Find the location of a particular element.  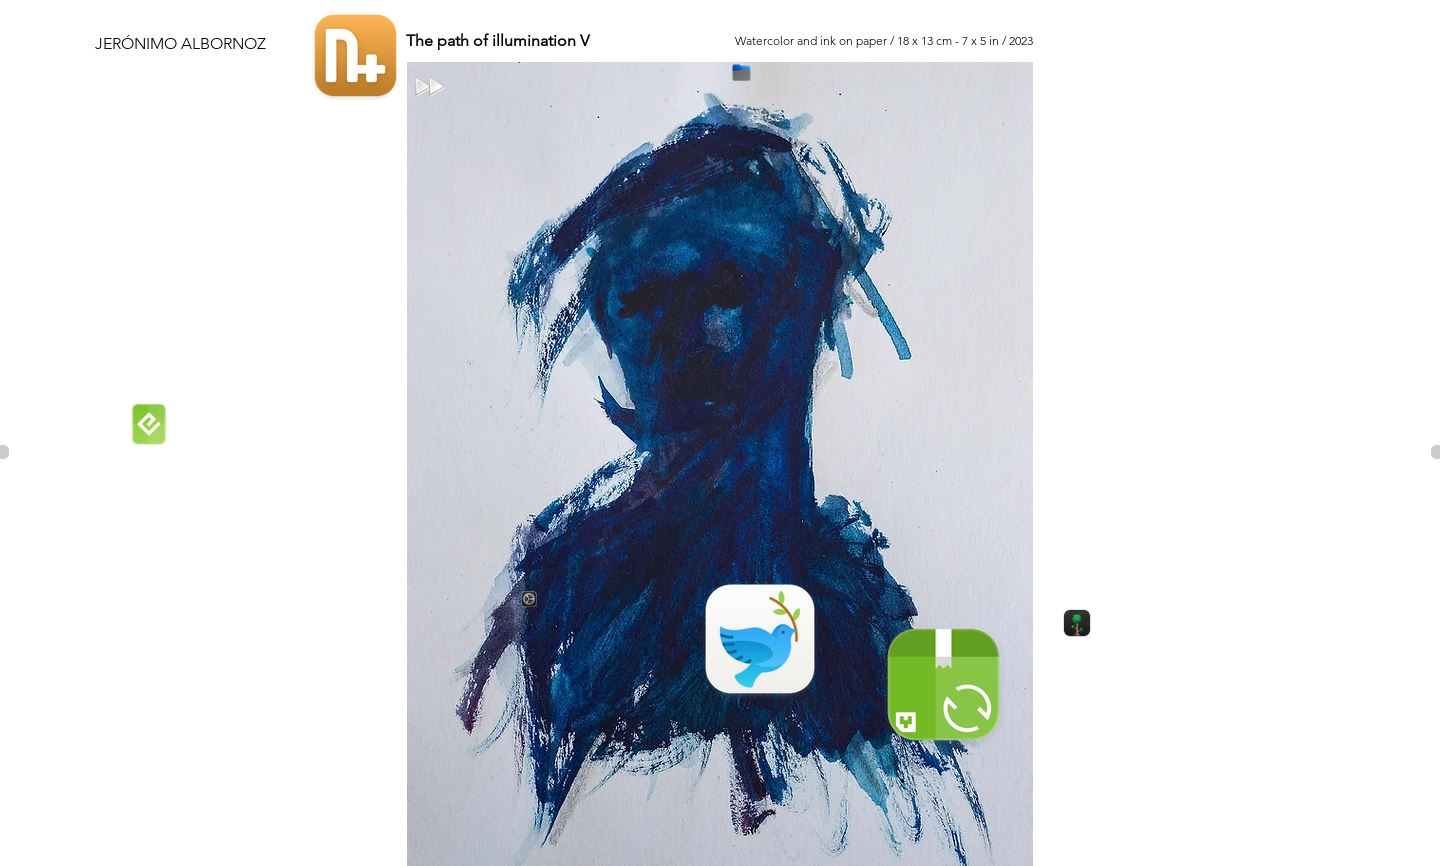

update or refresh system packages is located at coordinates (943, 686).